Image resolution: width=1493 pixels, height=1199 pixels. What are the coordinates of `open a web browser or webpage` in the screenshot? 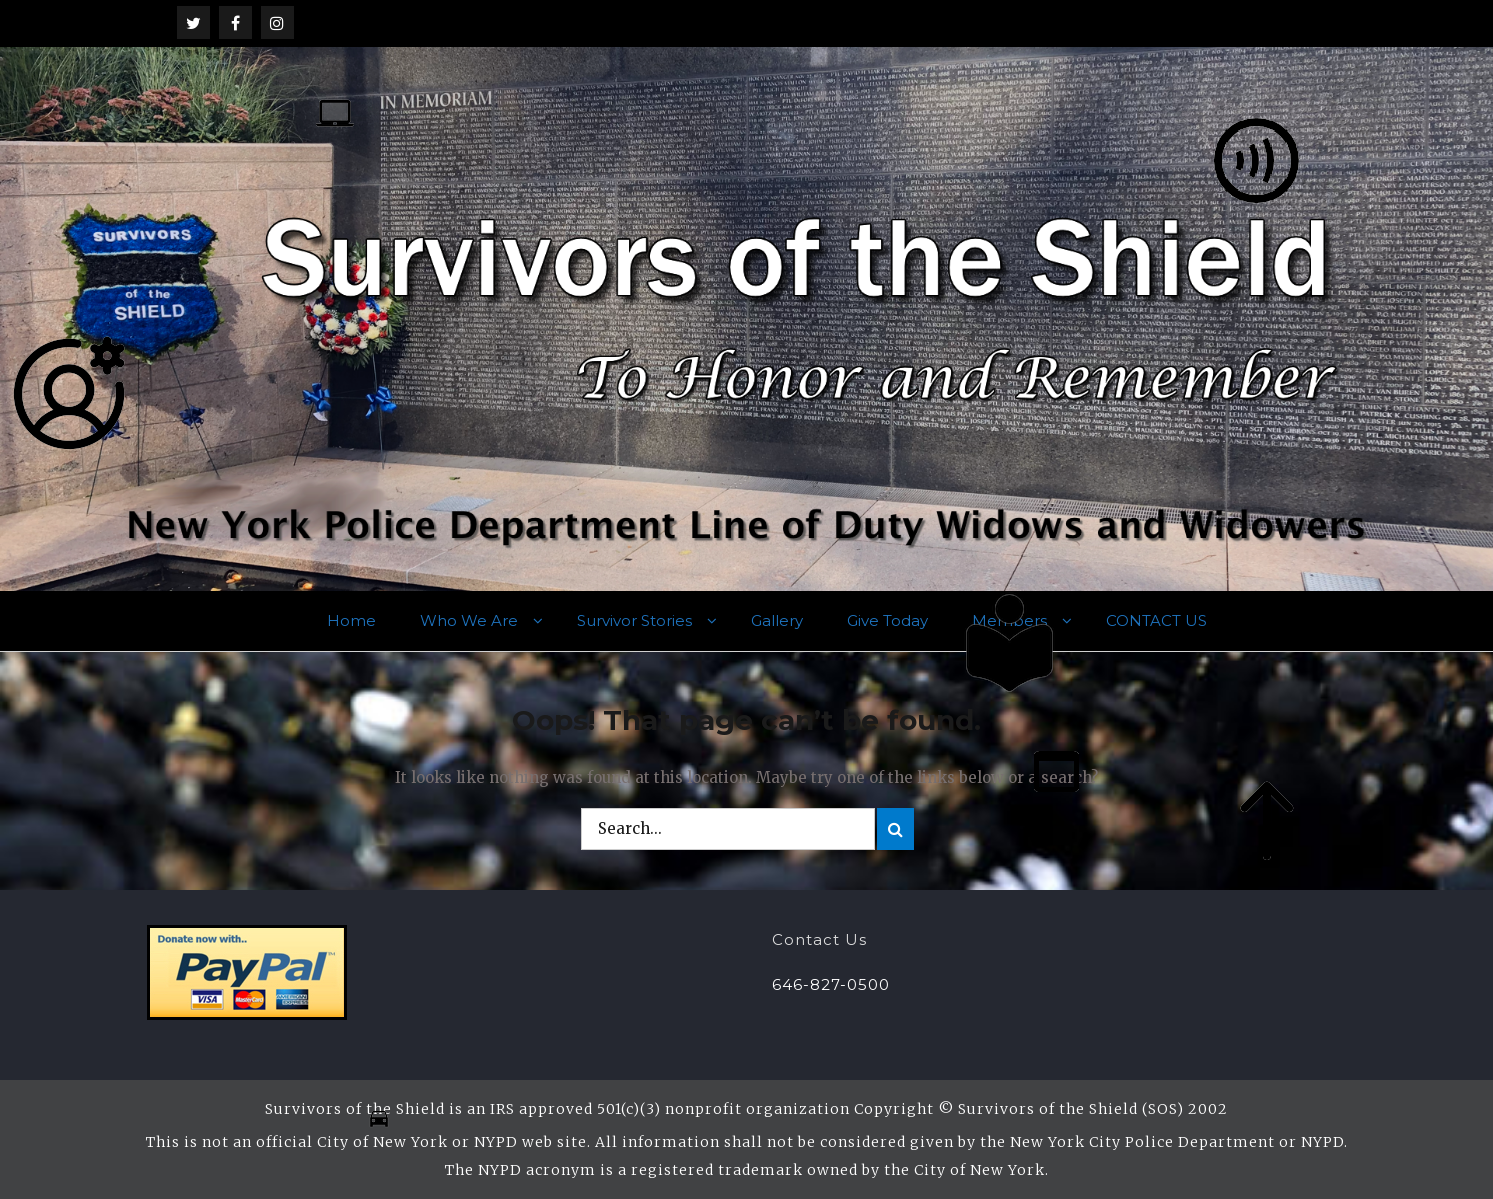 It's located at (1056, 771).